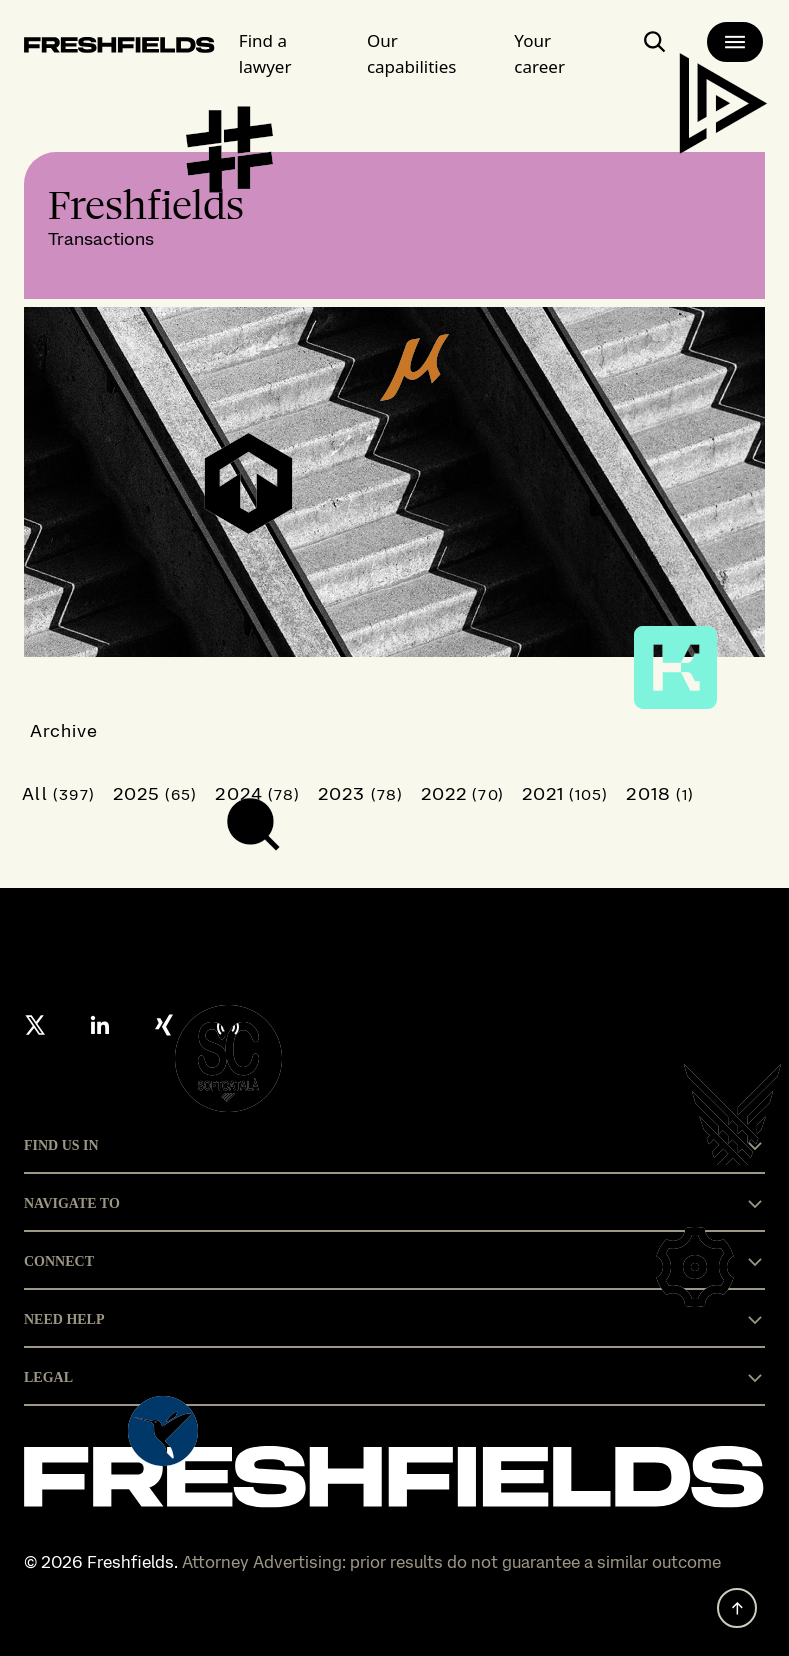 Image resolution: width=789 pixels, height=1656 pixels. Describe the element at coordinates (163, 1431) in the screenshot. I see `InterBase database software logo` at that location.